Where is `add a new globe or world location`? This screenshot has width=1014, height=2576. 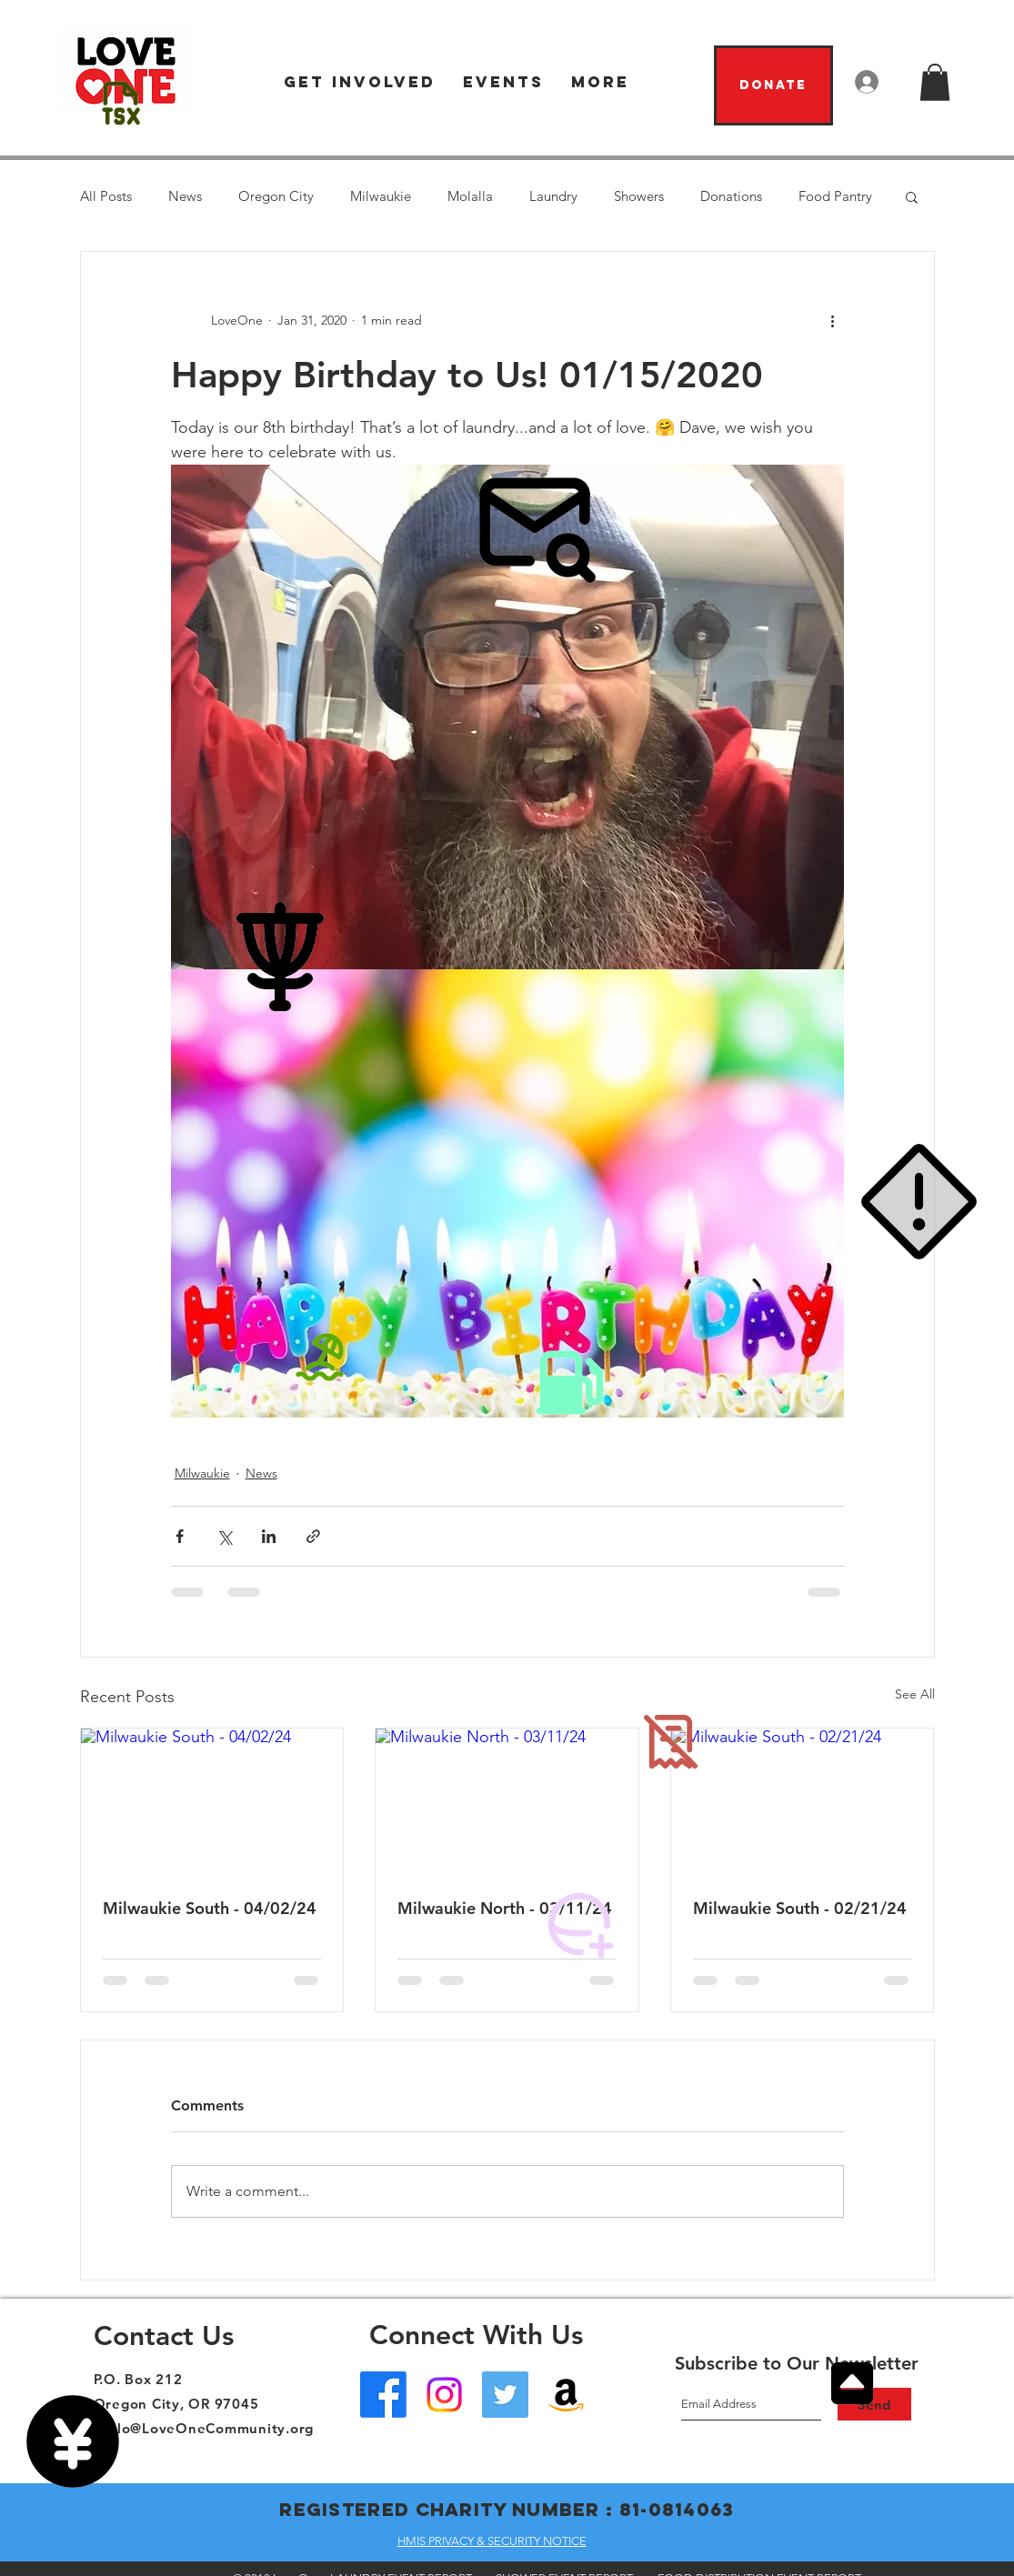 add a new globe or world location is located at coordinates (579, 1924).